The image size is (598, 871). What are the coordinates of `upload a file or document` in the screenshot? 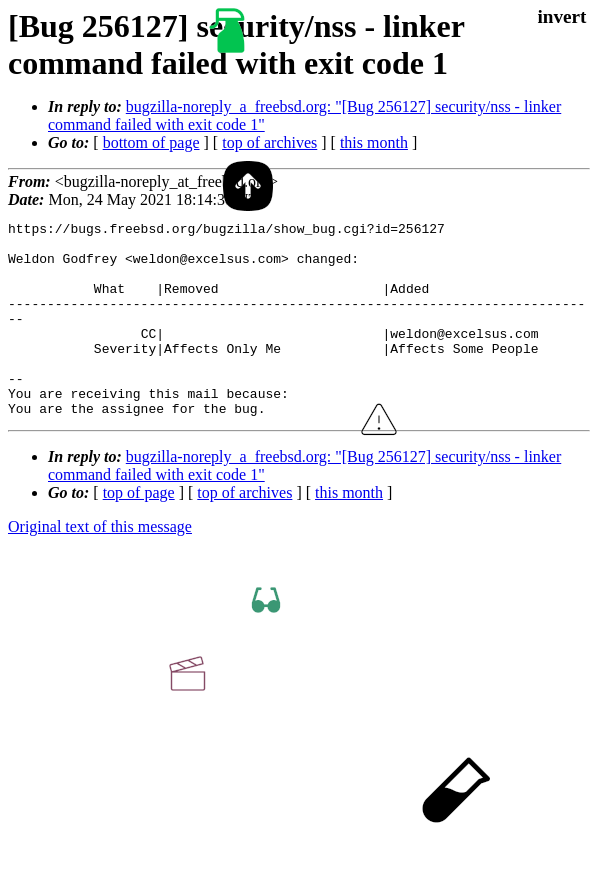 It's located at (248, 186).